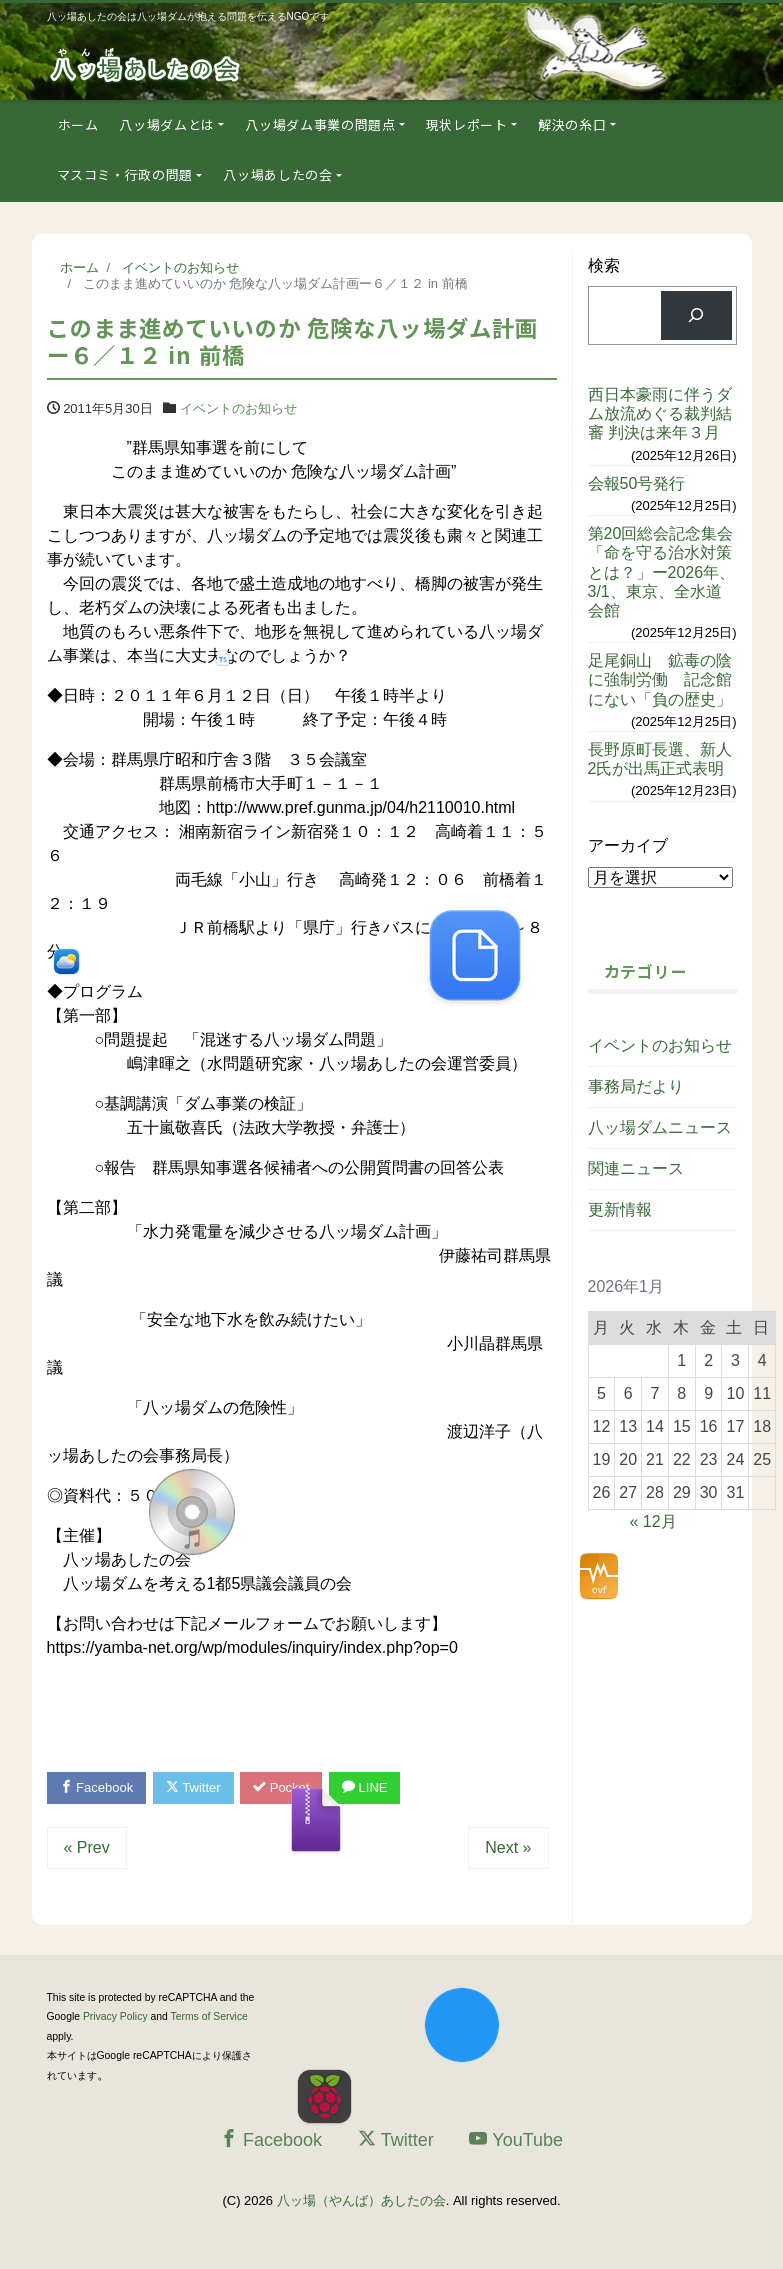 This screenshot has height=2269, width=783. What do you see at coordinates (475, 957) in the screenshot?
I see `open document preferences` at bounding box center [475, 957].